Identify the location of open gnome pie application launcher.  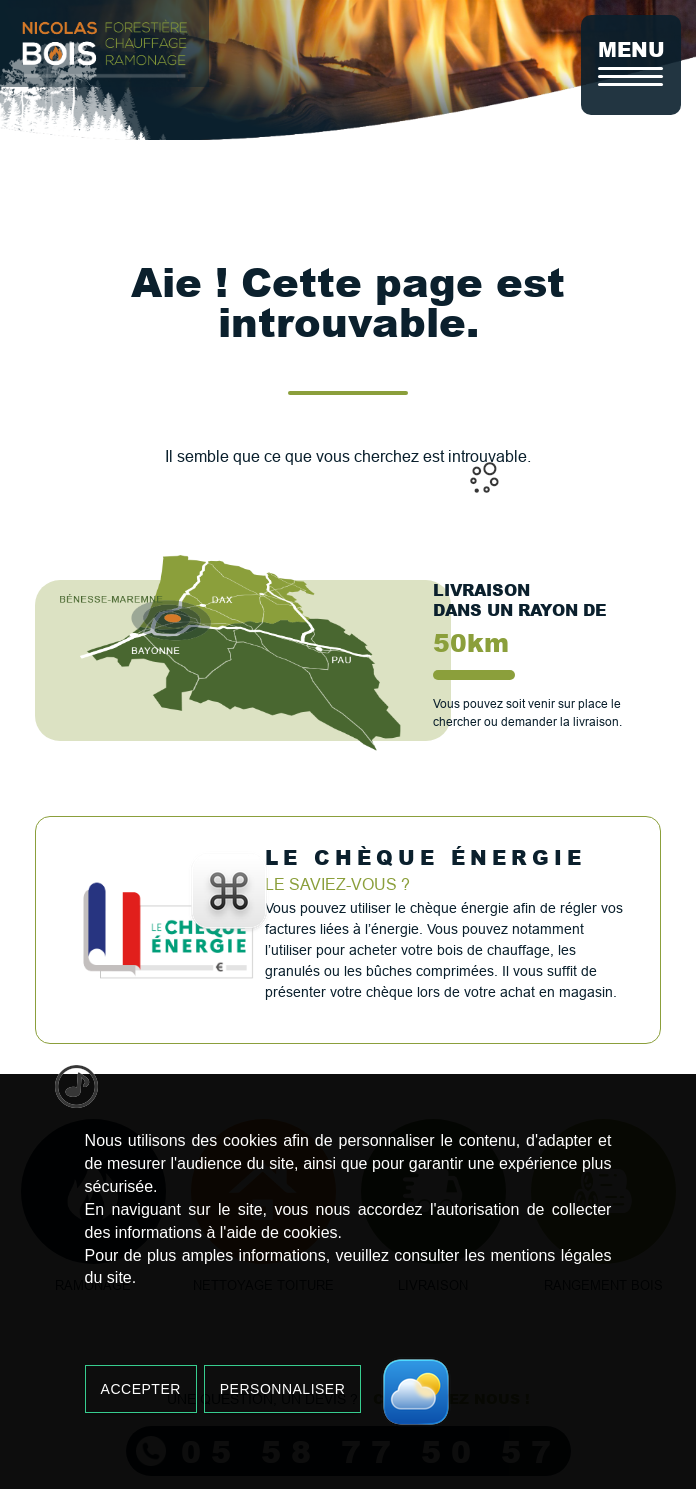
(485, 477).